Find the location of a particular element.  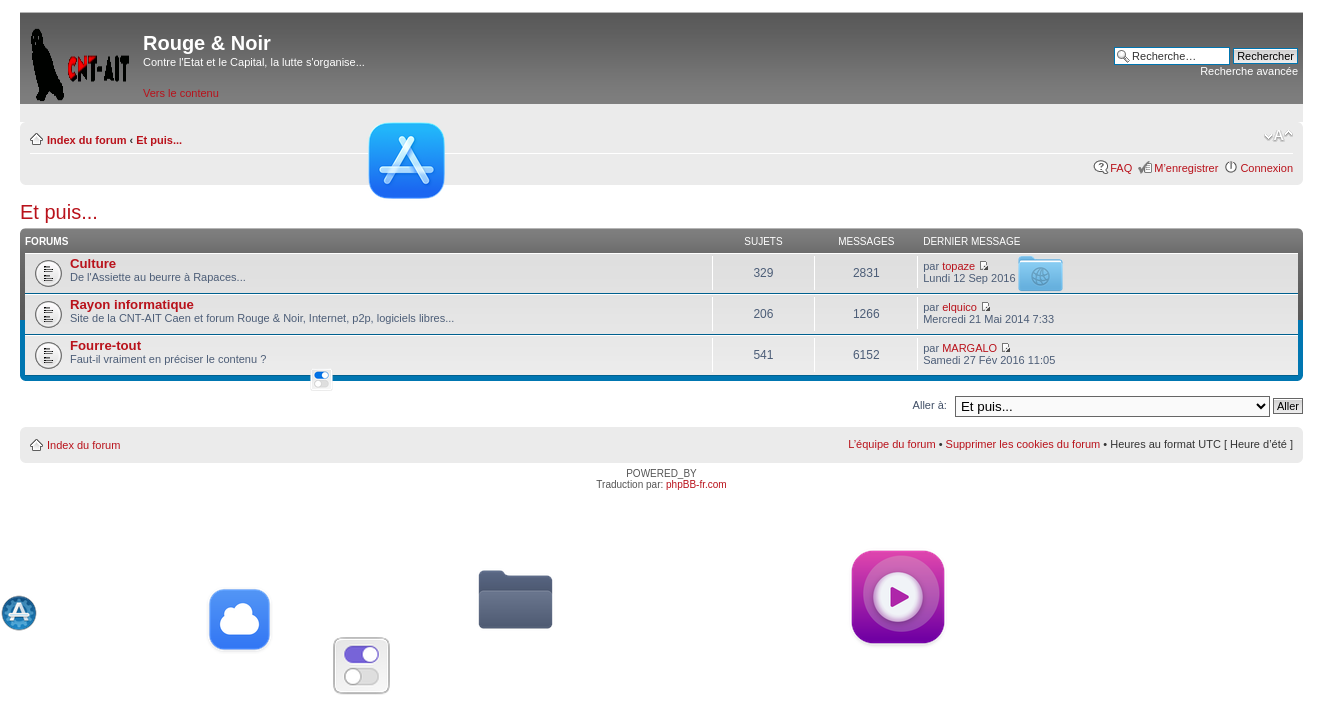

open internet or network settings is located at coordinates (239, 620).